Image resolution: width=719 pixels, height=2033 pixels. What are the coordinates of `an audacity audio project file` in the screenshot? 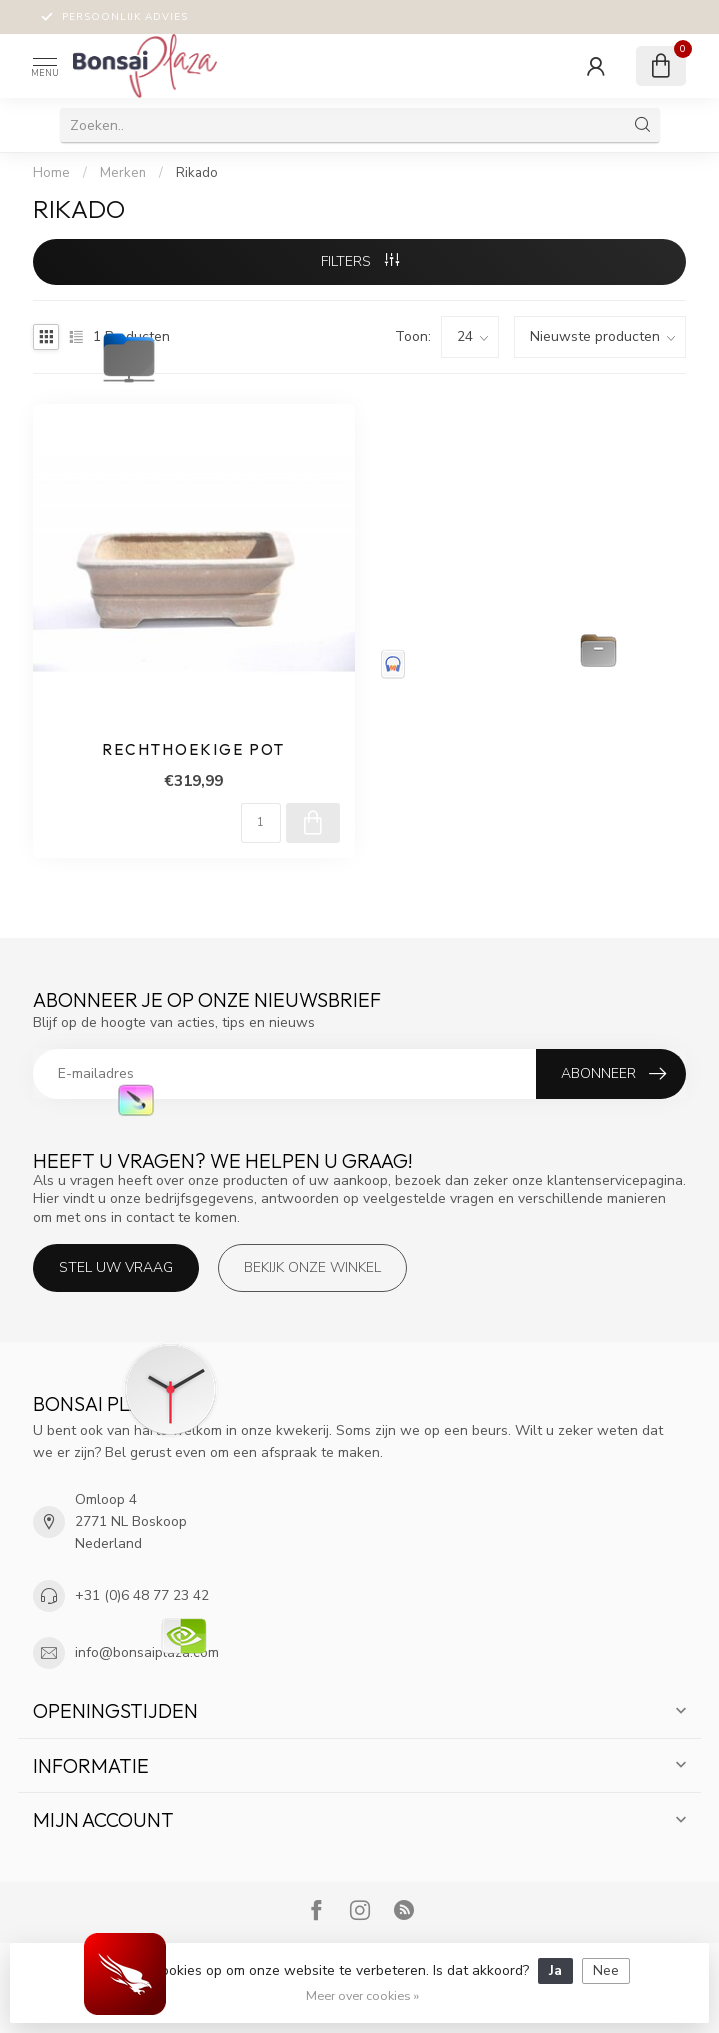 It's located at (393, 664).